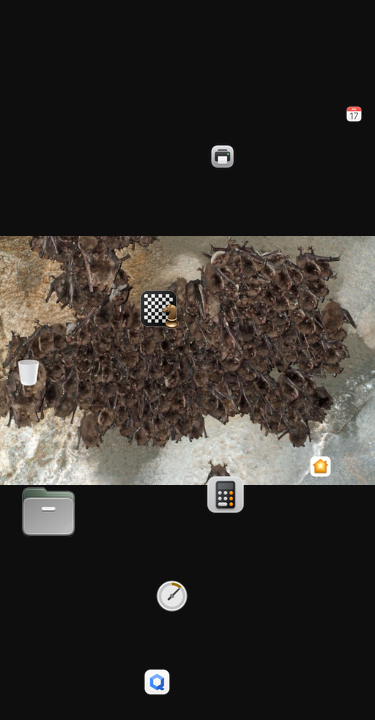  I want to click on open the Apple Home app, so click(320, 466).